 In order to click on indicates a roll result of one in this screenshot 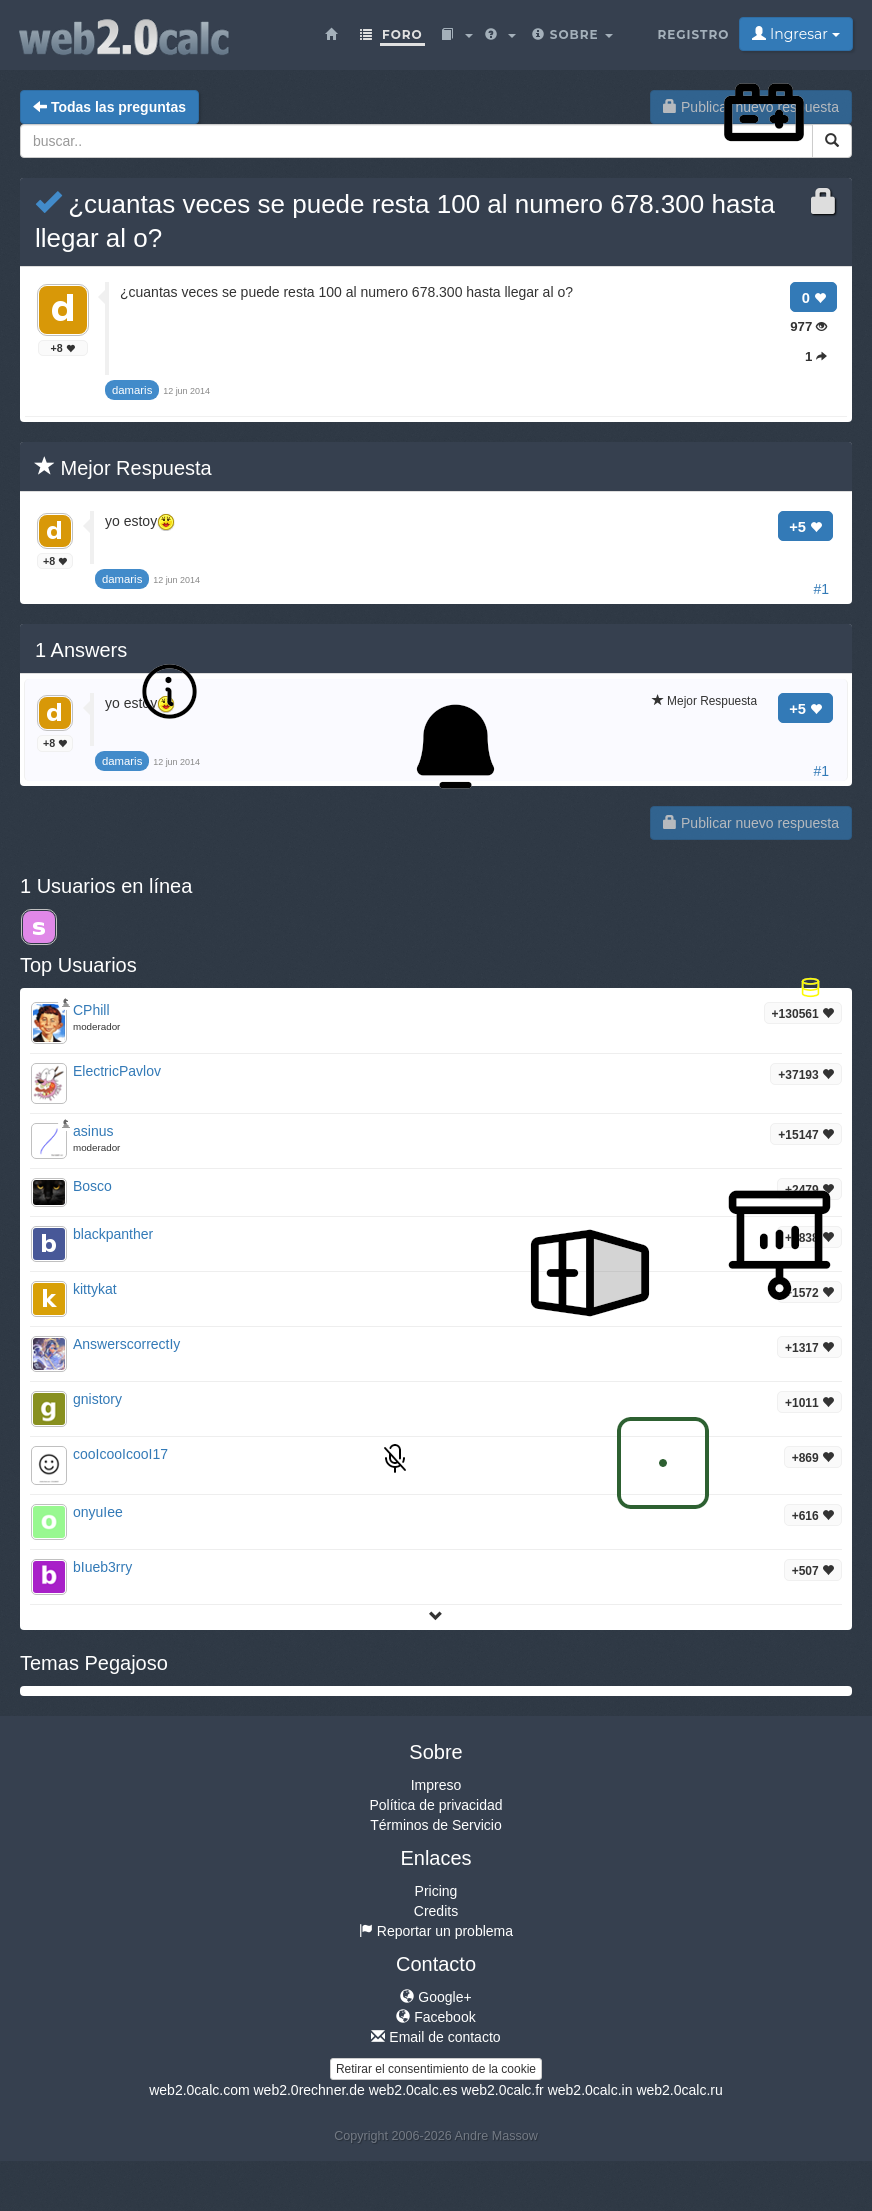, I will do `click(663, 1463)`.